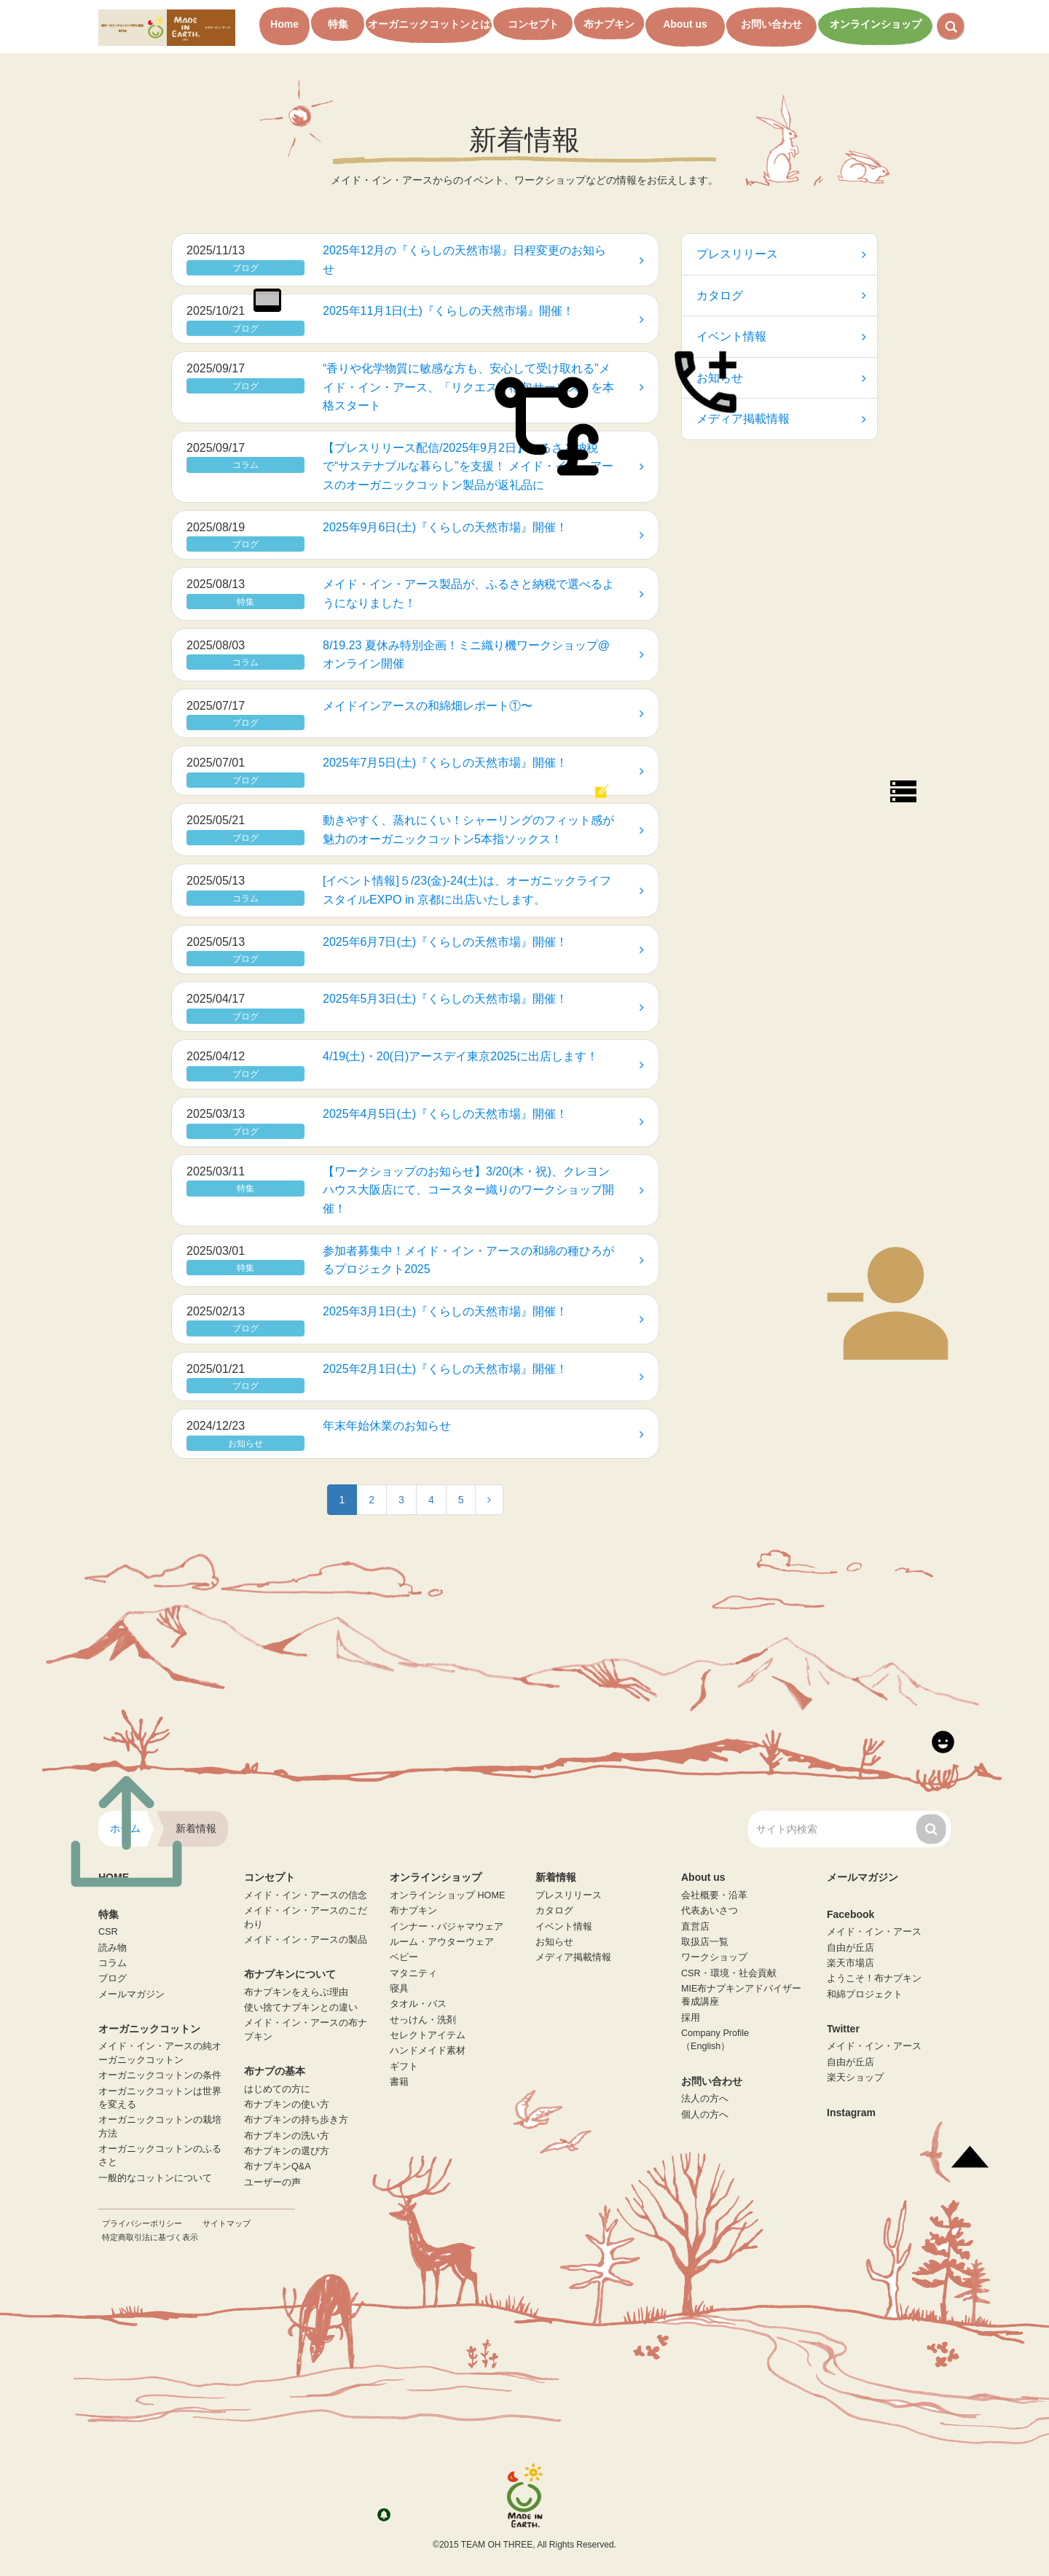 The image size is (1049, 2576). I want to click on add a new contact to your phone, so click(705, 382).